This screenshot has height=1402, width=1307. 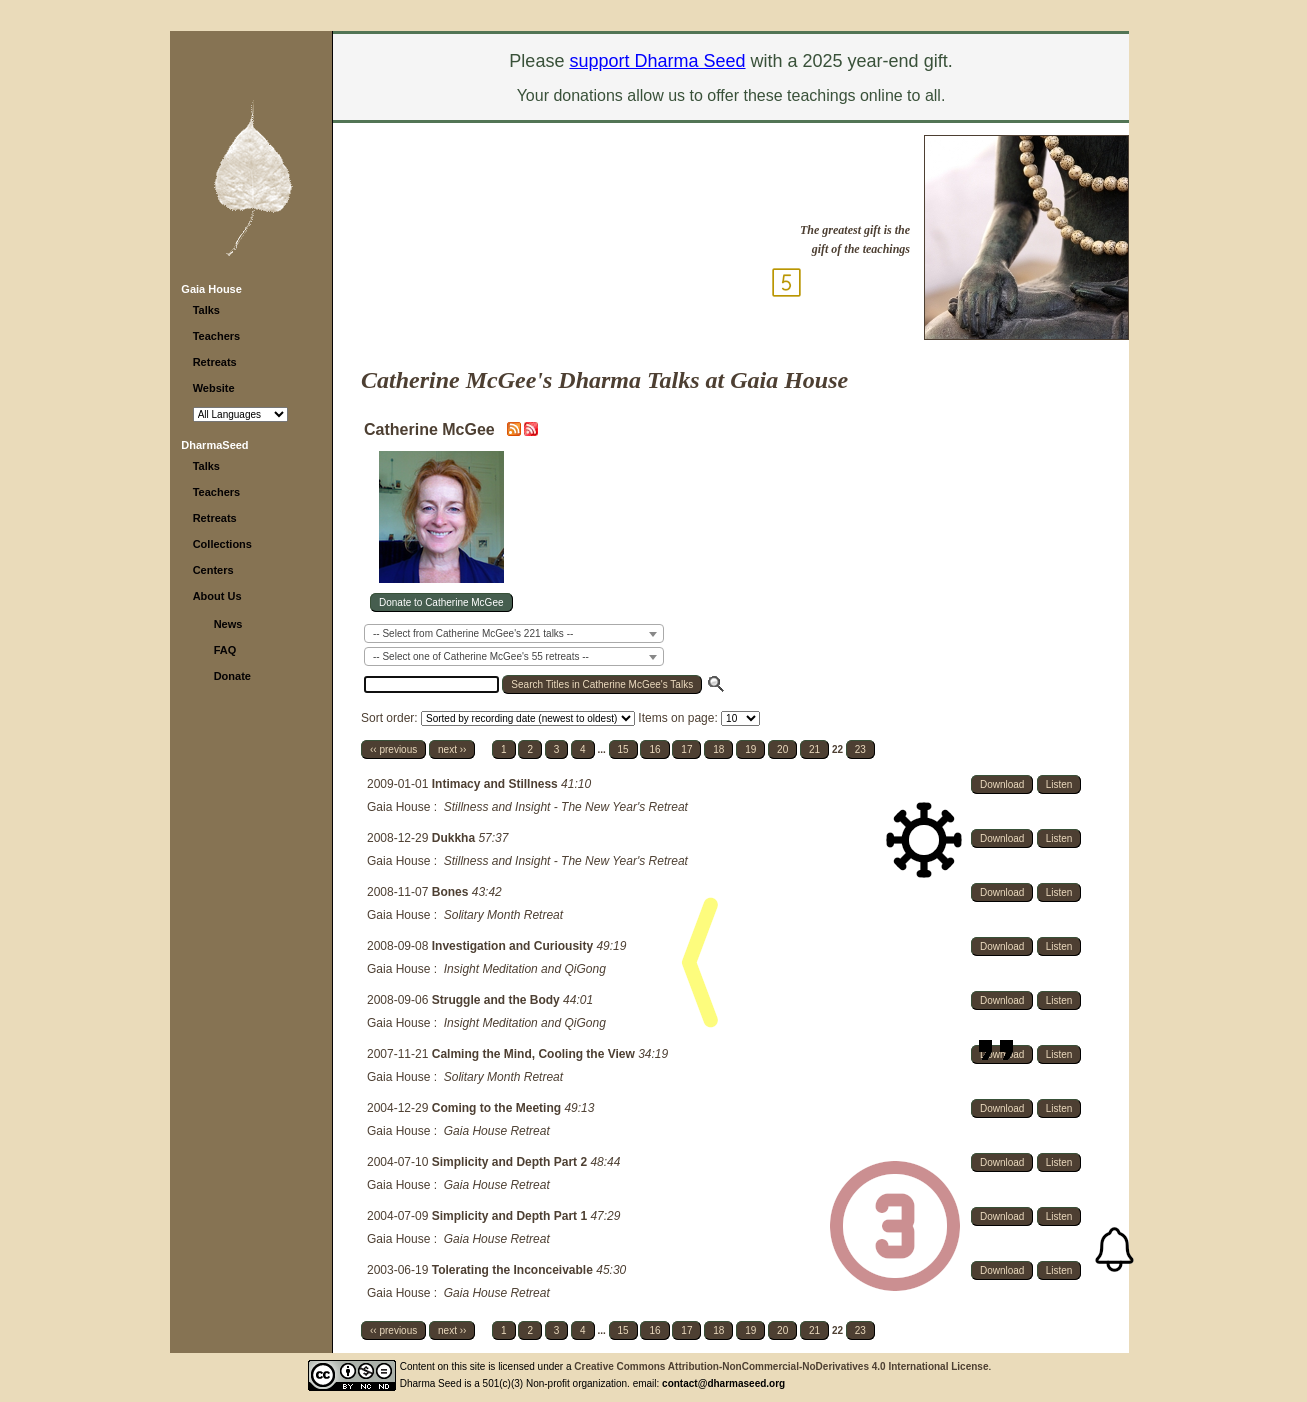 What do you see at coordinates (895, 1226) in the screenshot?
I see `step 3 in a multi-step process` at bounding box center [895, 1226].